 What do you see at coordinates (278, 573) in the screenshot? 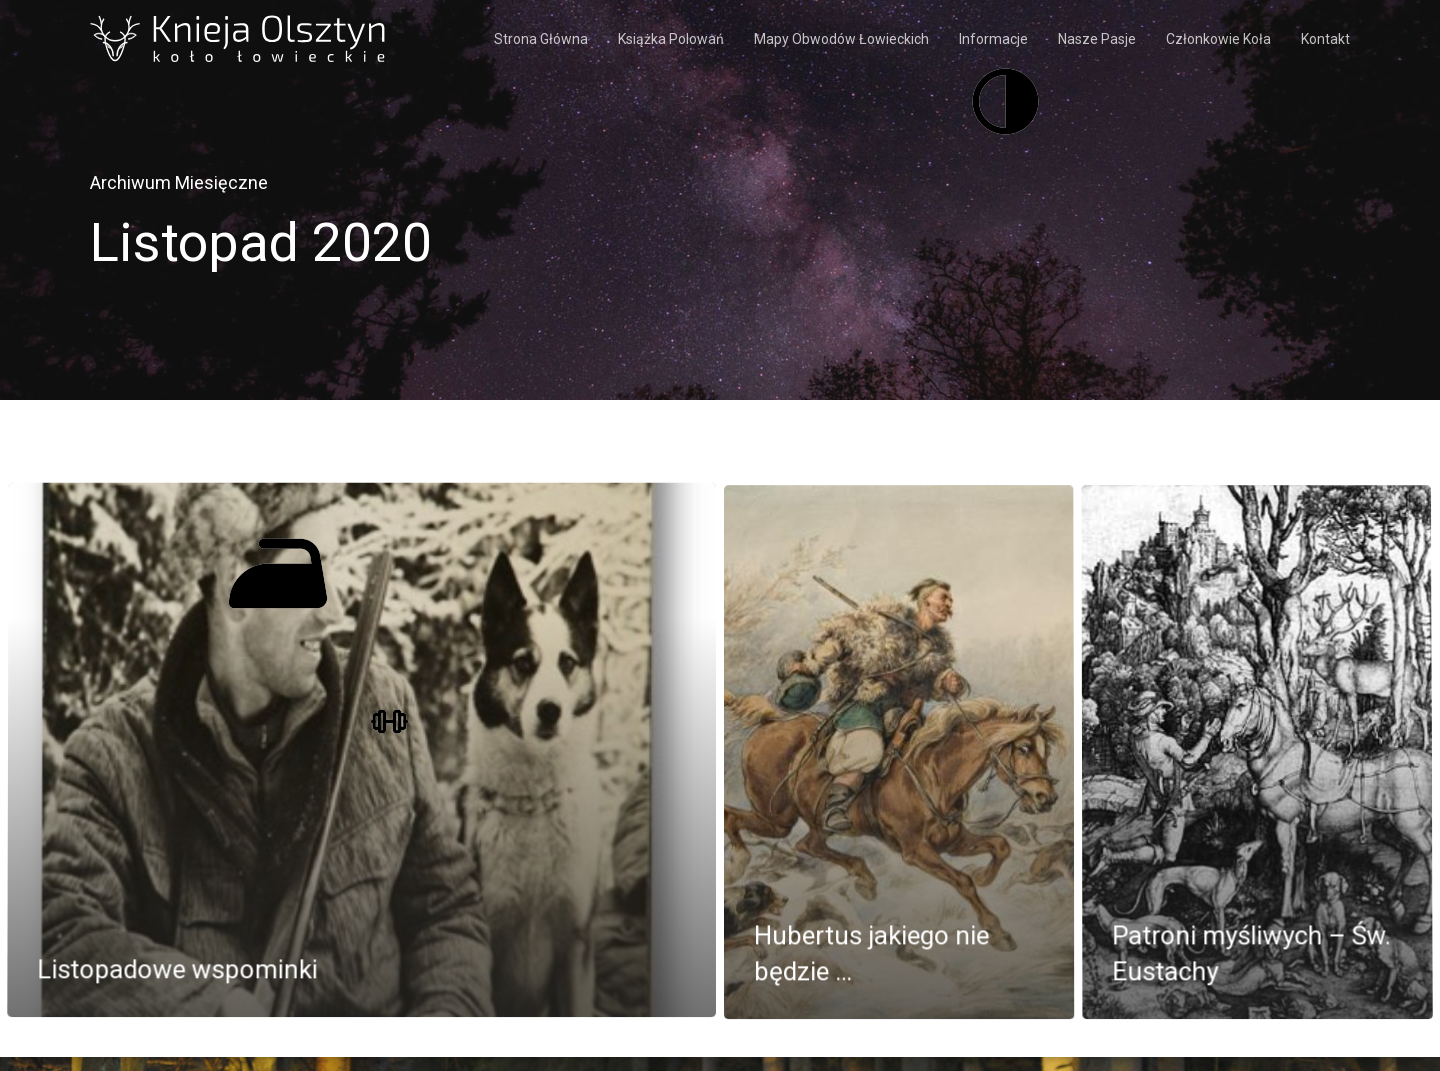
I see `ironing or garment care instructions` at bounding box center [278, 573].